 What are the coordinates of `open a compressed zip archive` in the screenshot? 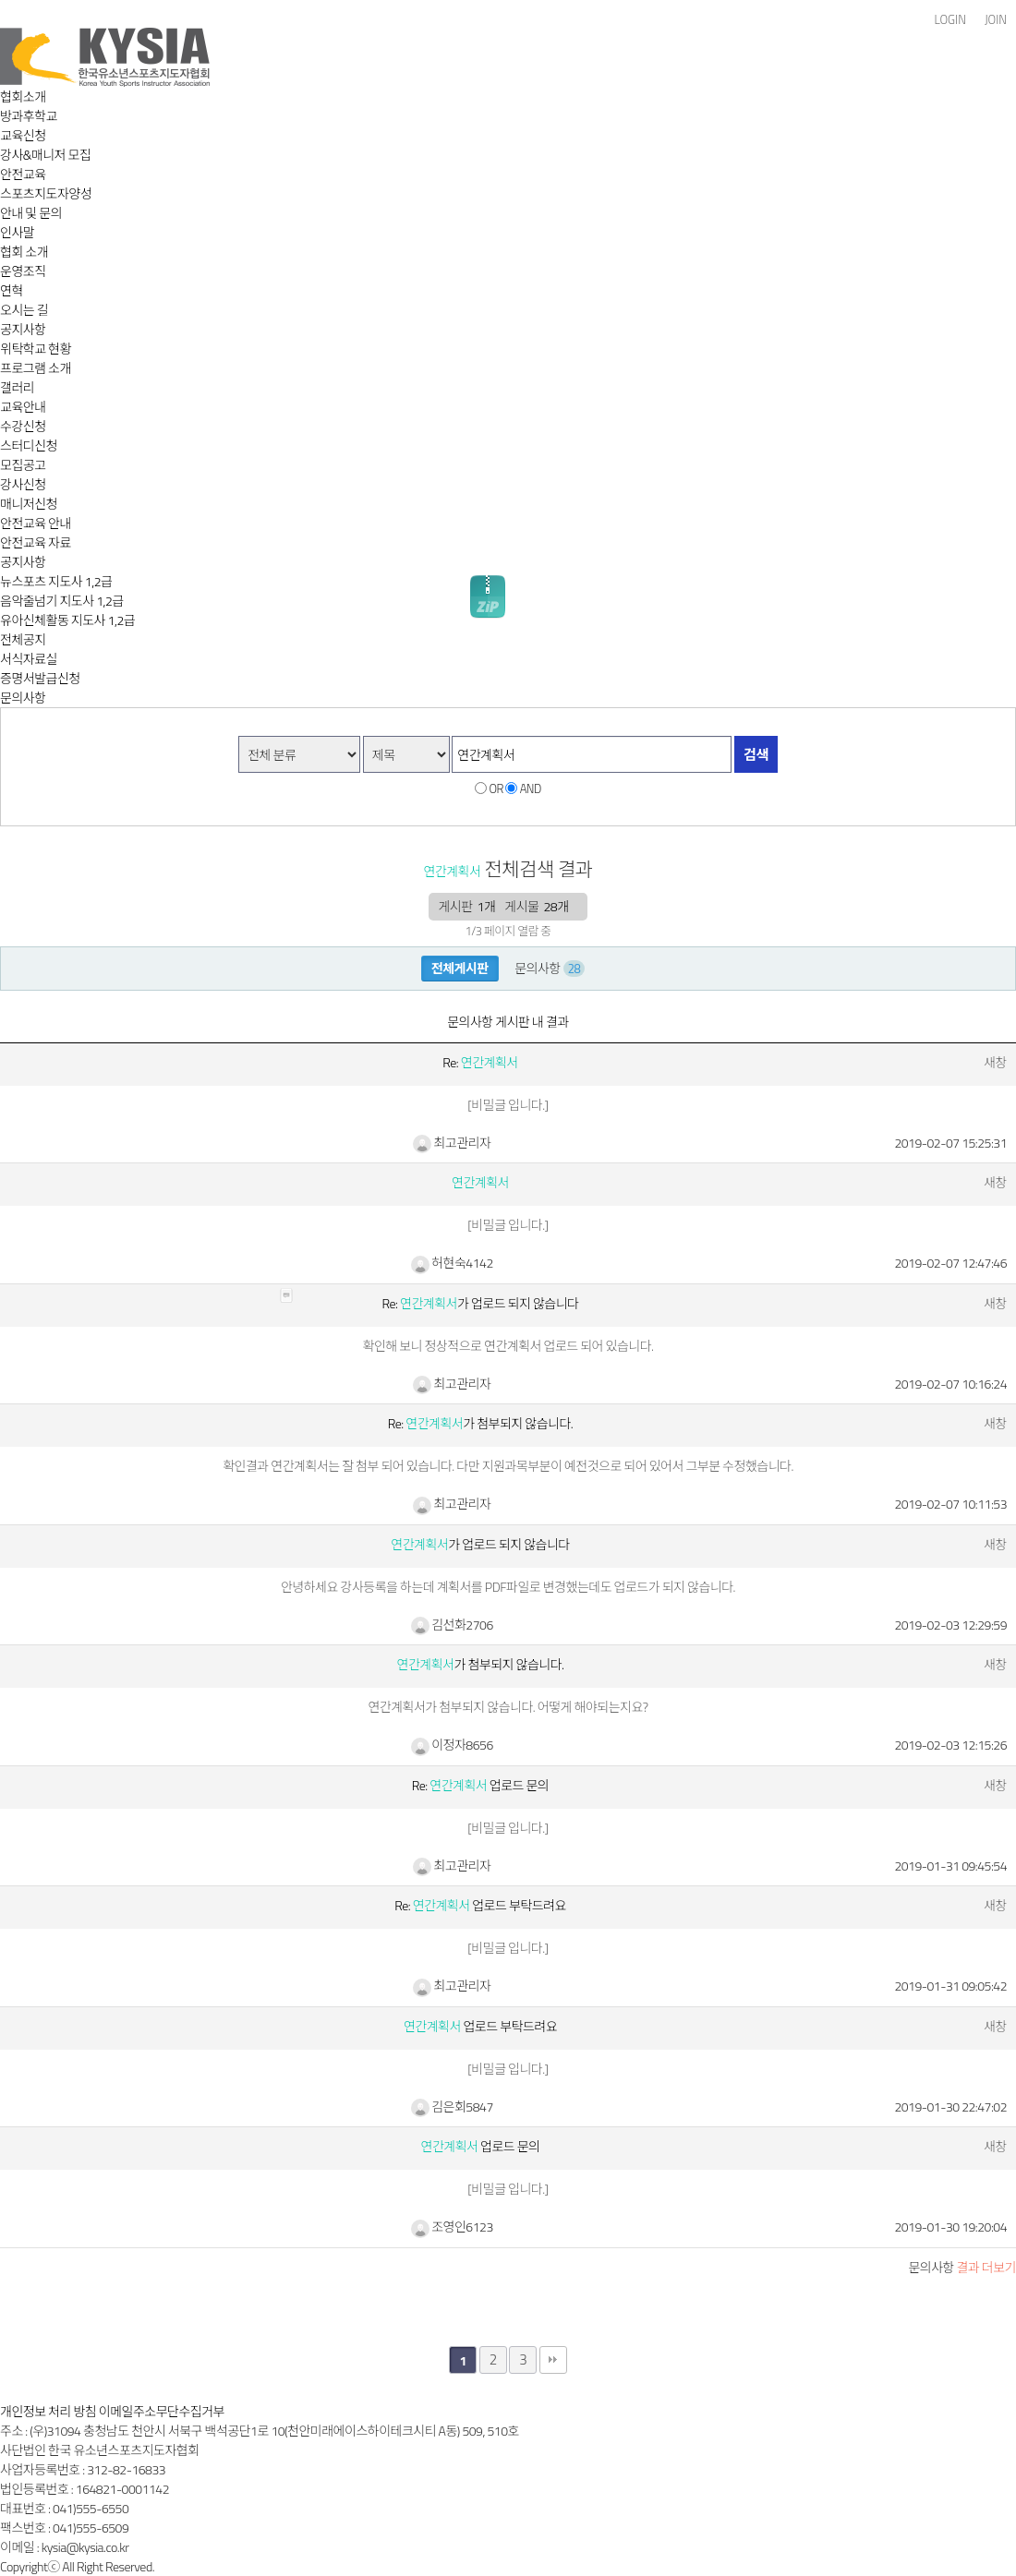 It's located at (488, 596).